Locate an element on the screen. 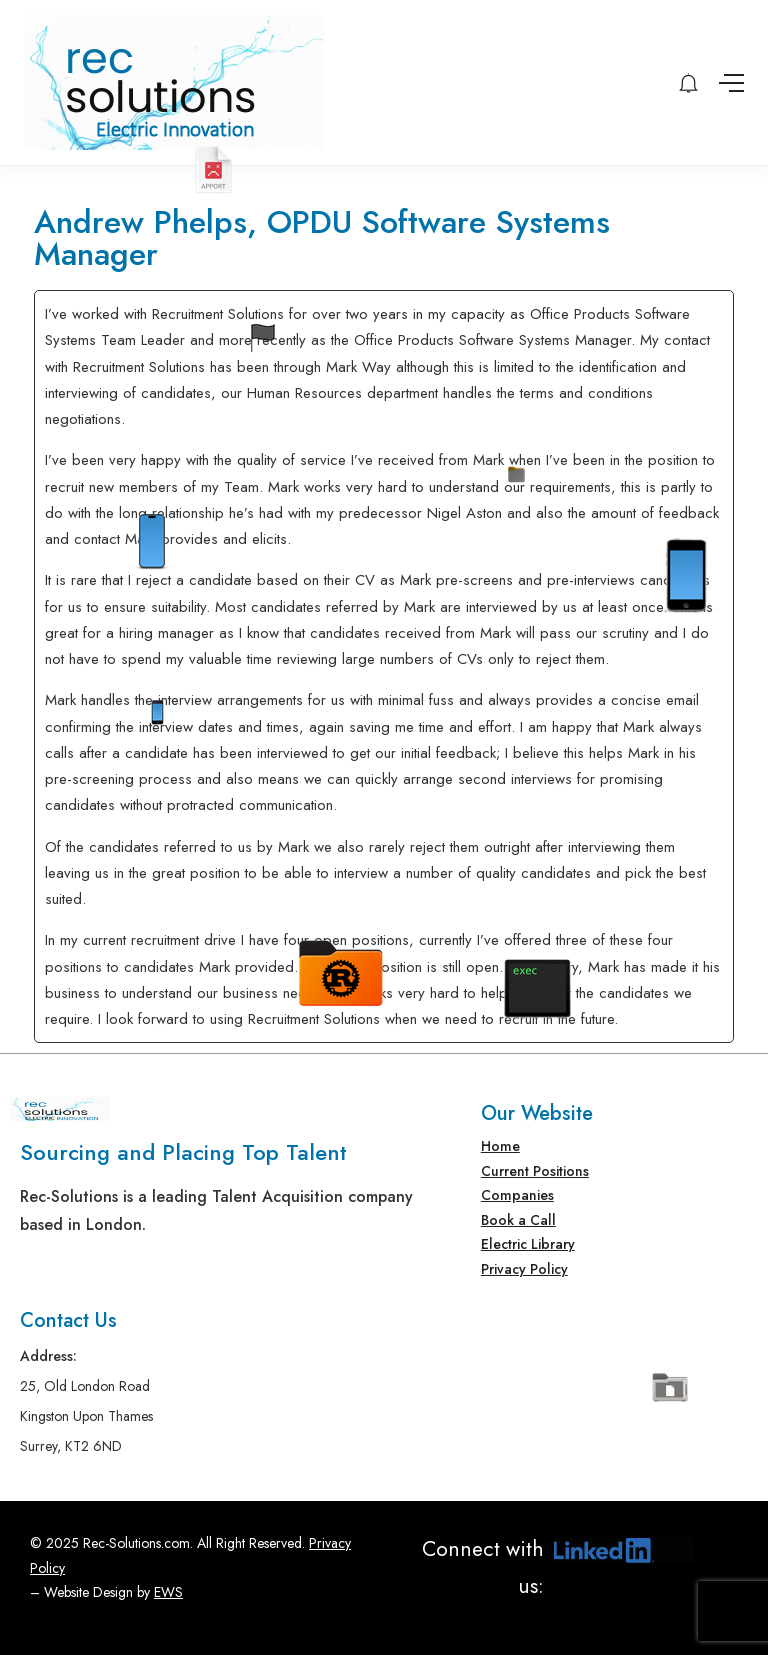  view flagged emails is located at coordinates (263, 338).